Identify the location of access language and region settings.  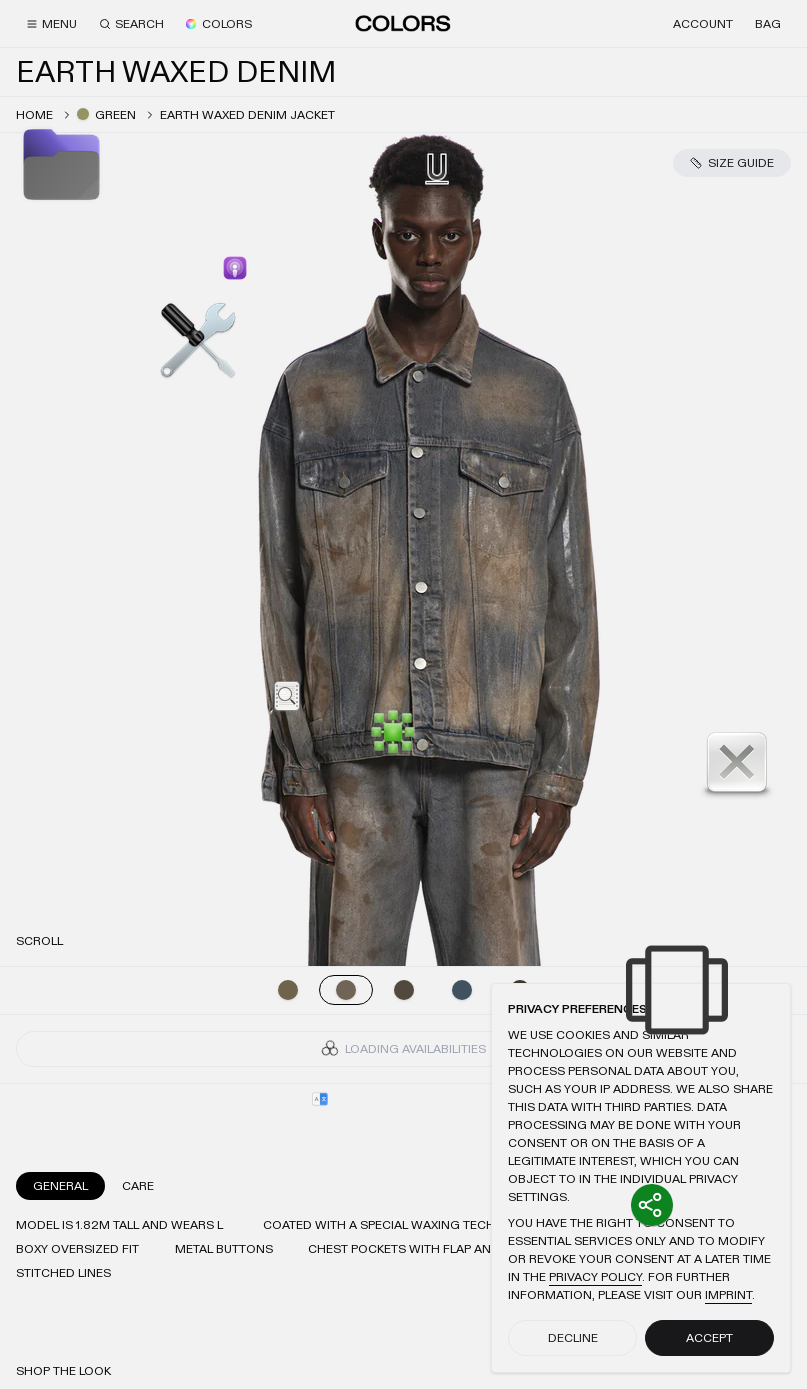
(320, 1099).